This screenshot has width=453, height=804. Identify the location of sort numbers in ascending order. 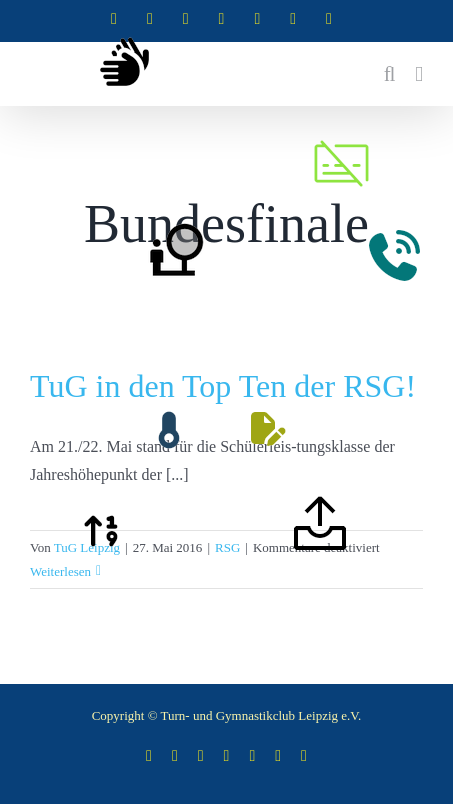
(102, 531).